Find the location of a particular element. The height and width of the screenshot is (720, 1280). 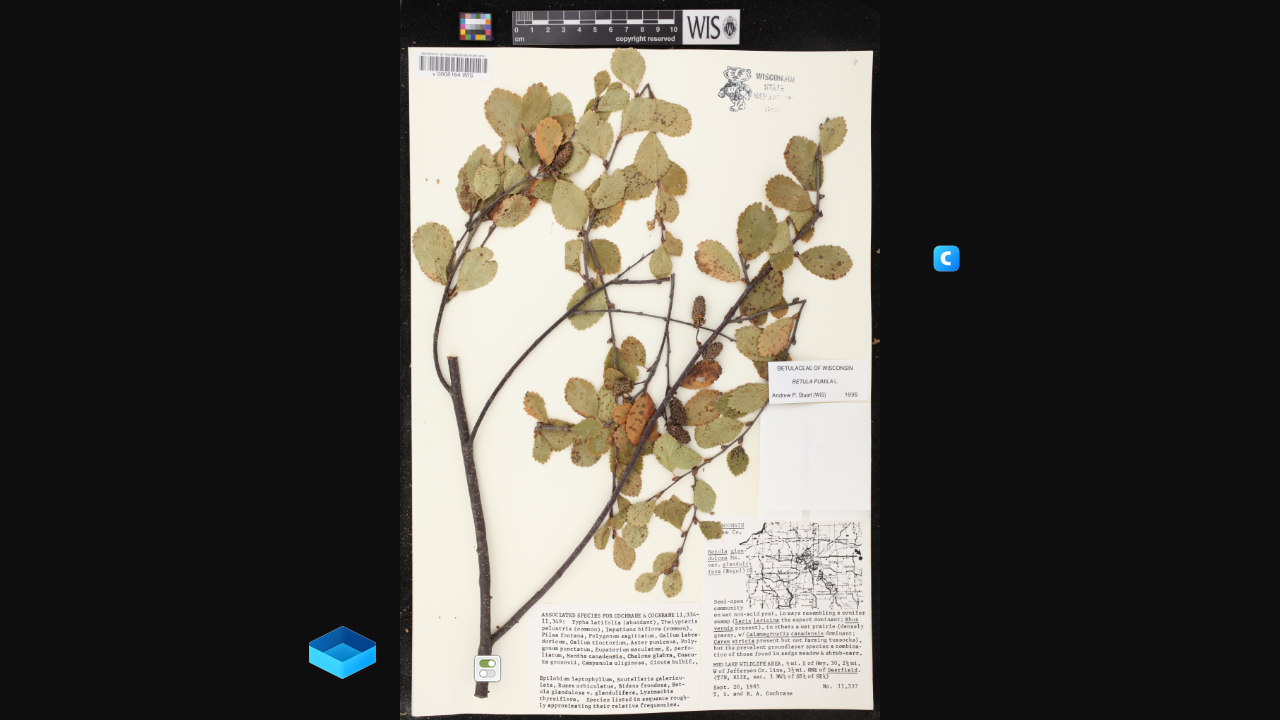

open windows sandbox application is located at coordinates (342, 652).